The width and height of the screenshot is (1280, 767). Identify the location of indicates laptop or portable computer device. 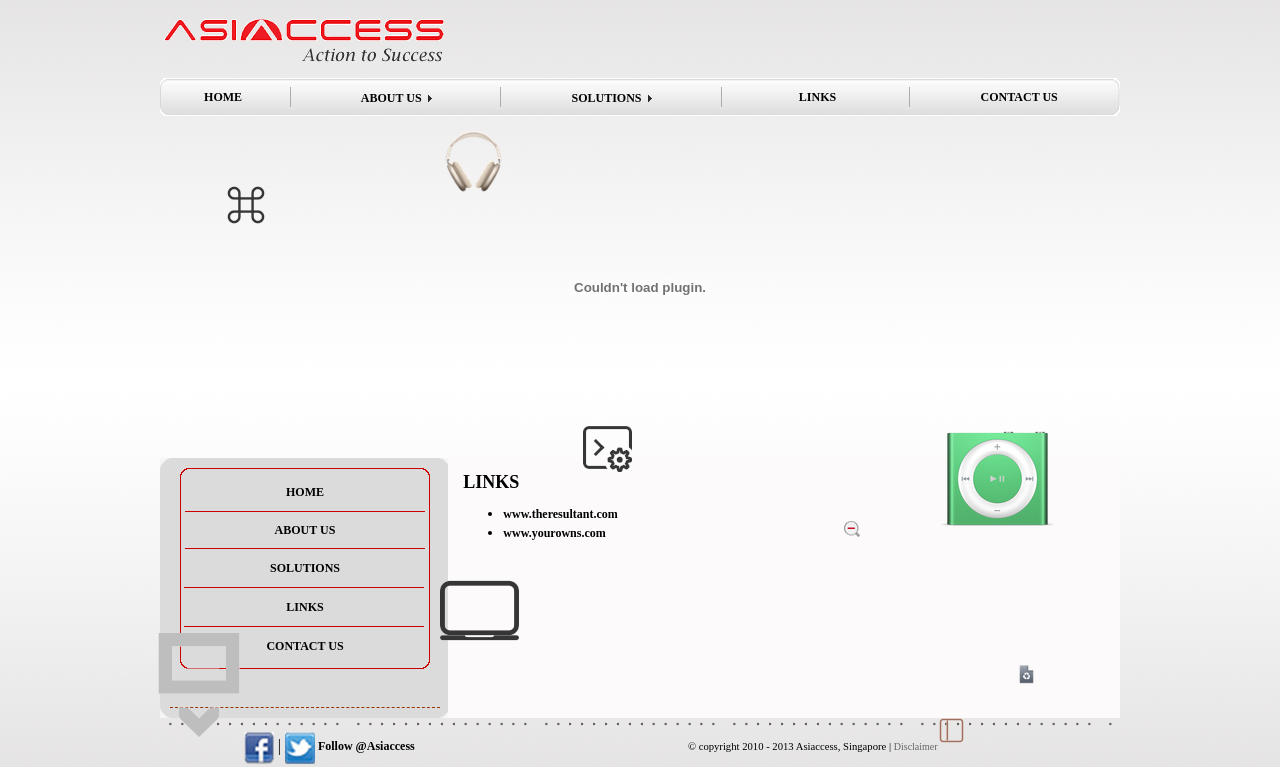
(479, 610).